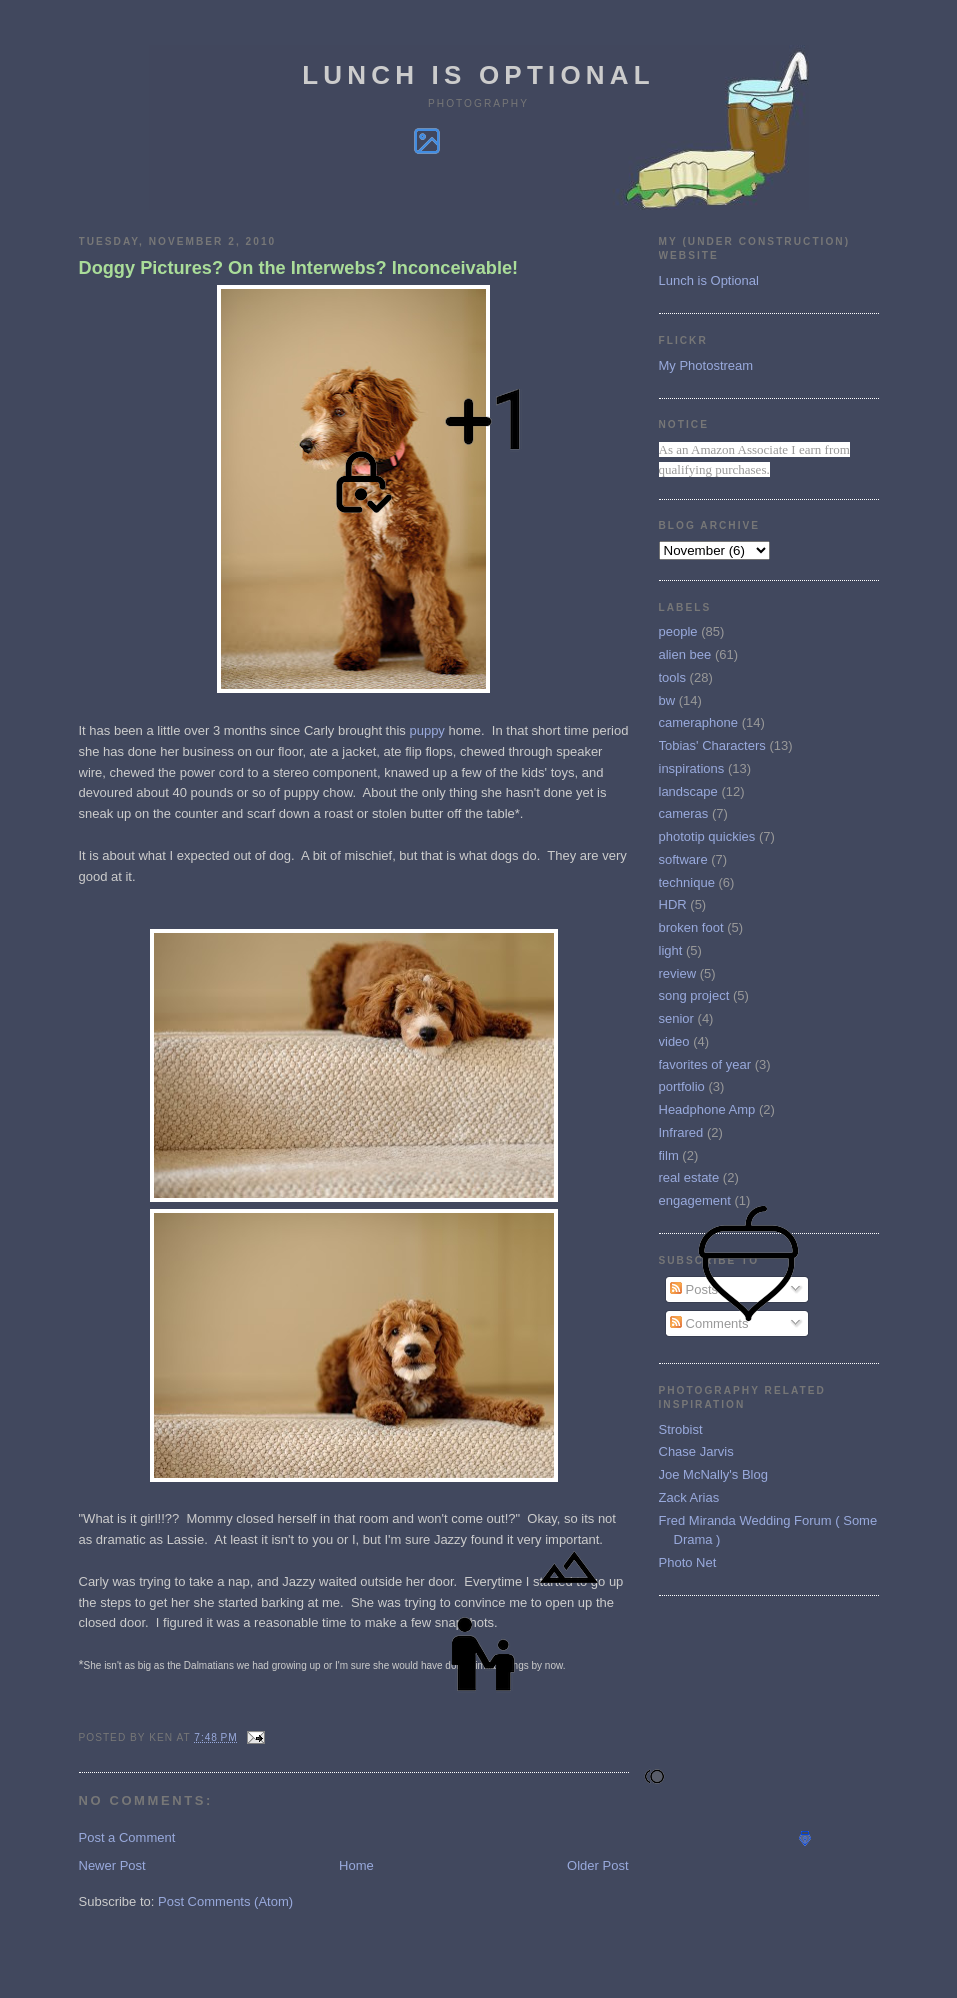  I want to click on apply a landscape or mountains photo filter, so click(569, 1567).